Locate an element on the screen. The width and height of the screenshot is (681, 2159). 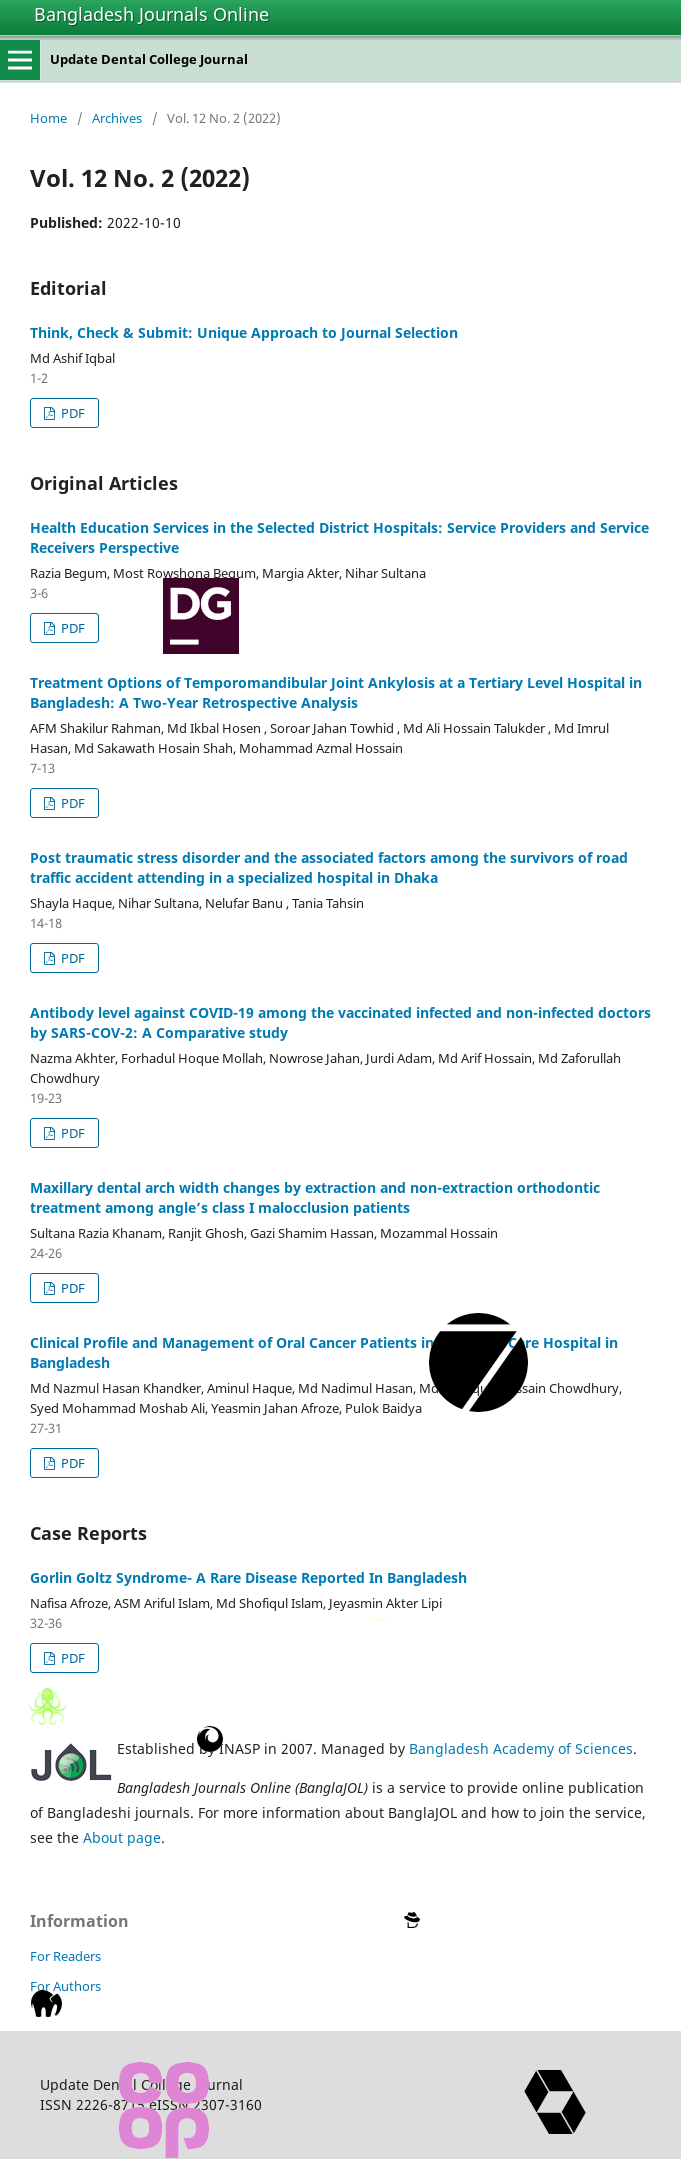
testing library logo is located at coordinates (47, 1706).